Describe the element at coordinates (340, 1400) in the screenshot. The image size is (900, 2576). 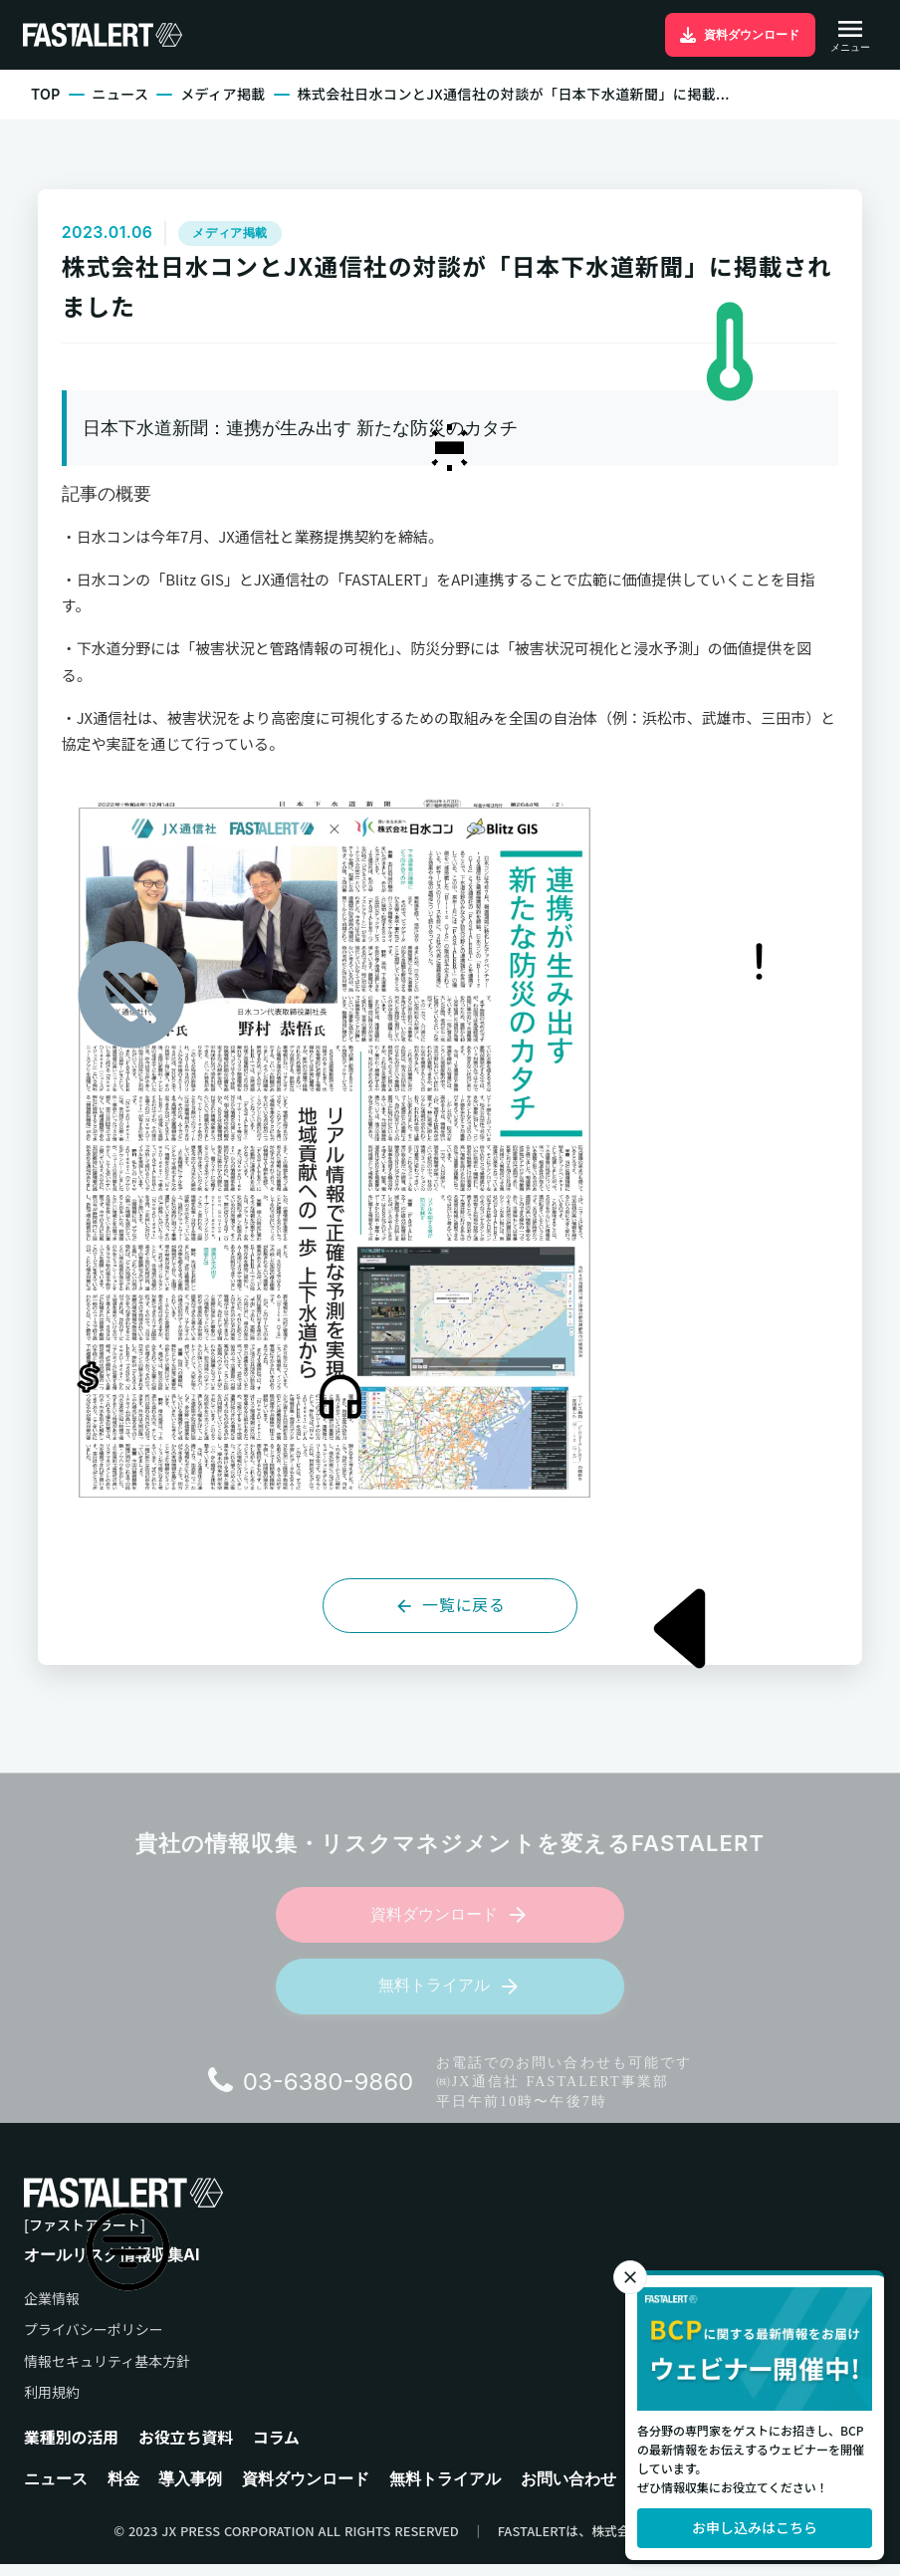
I see `access audio or voice settings` at that location.